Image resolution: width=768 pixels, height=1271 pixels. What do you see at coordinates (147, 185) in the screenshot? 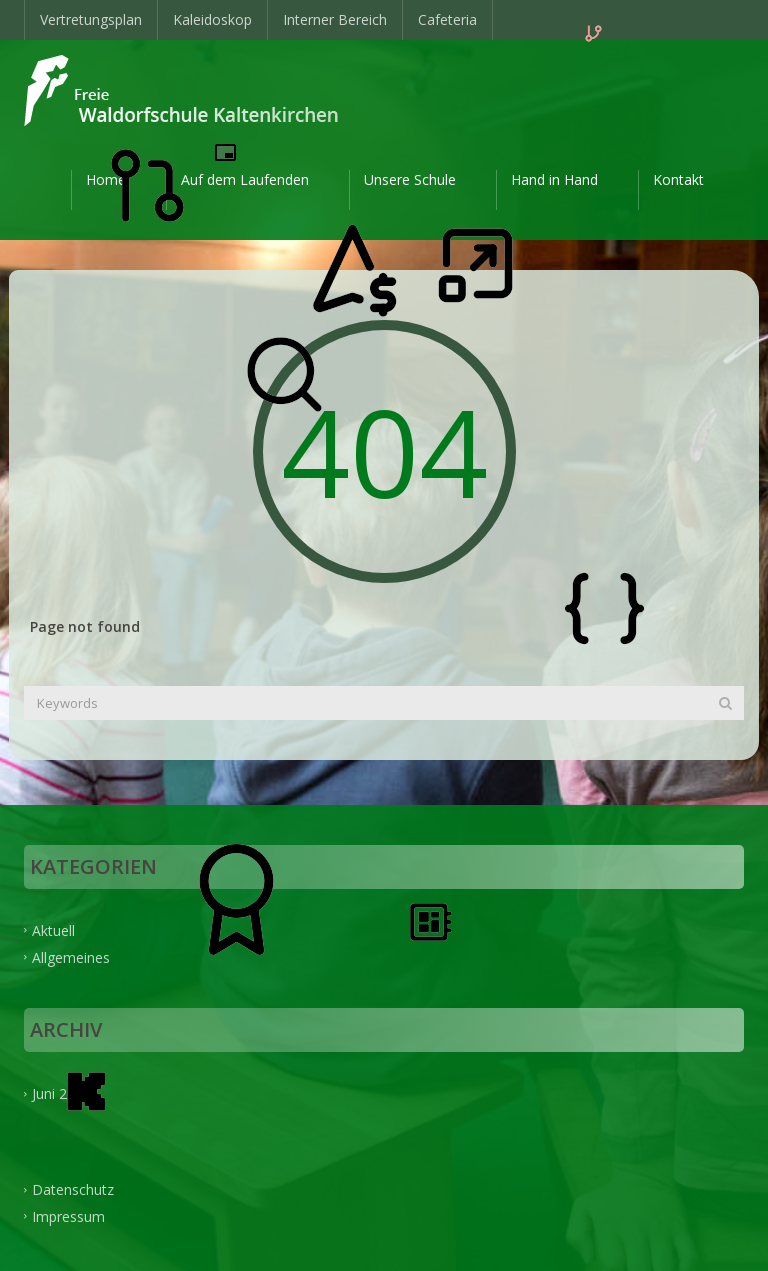
I see `create a new pull request` at bounding box center [147, 185].